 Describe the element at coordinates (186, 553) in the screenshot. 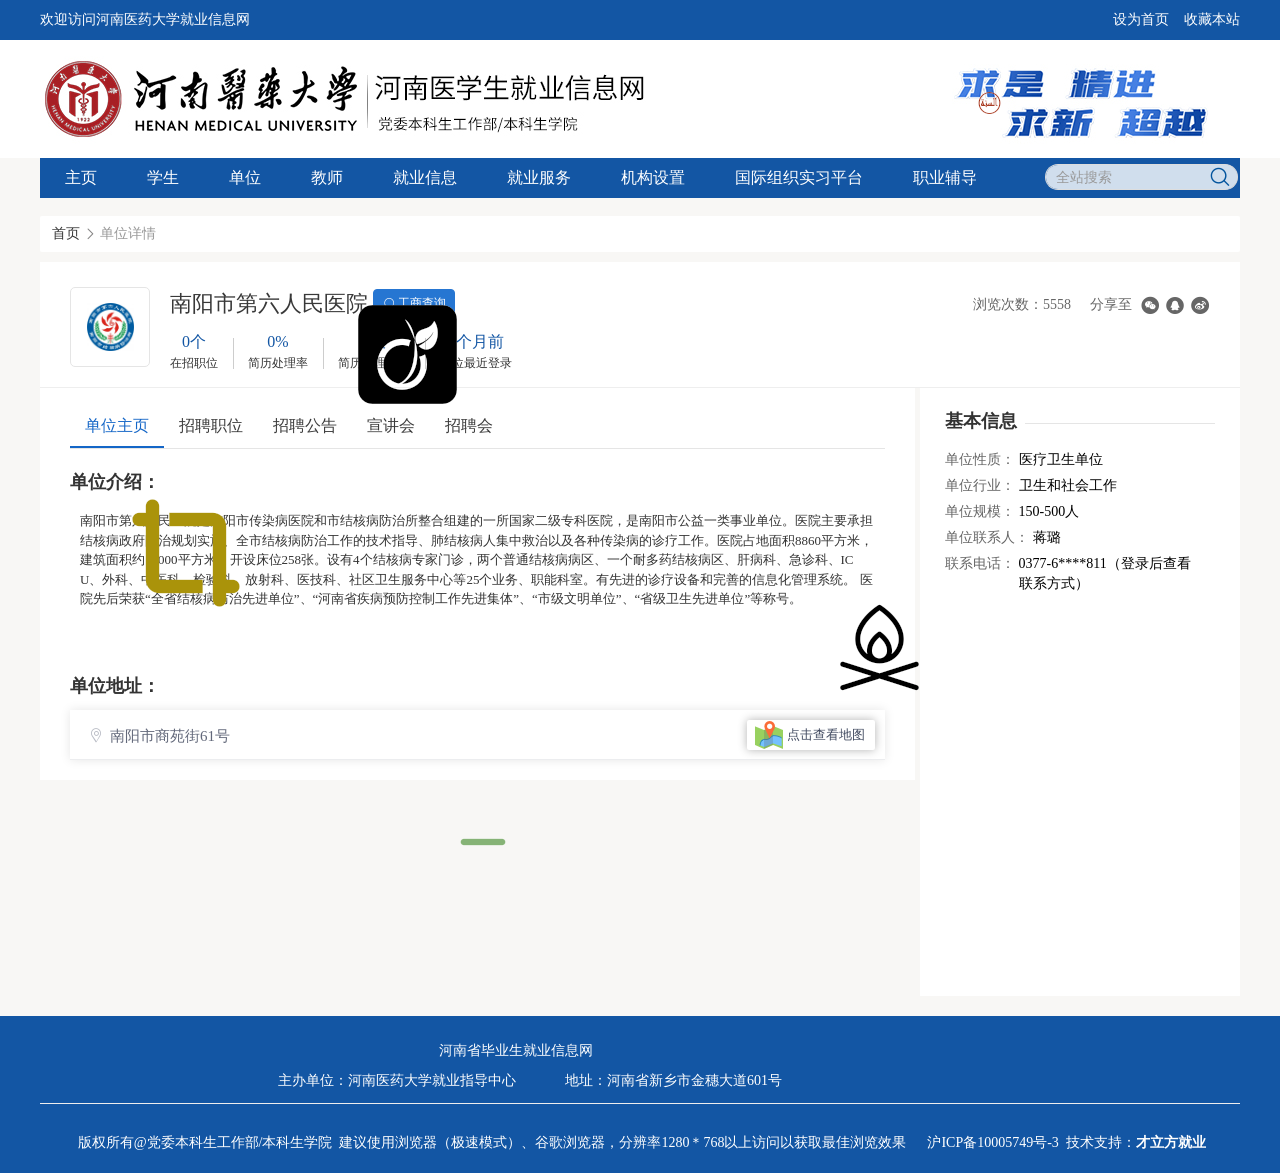

I see `crop or trim an image` at that location.